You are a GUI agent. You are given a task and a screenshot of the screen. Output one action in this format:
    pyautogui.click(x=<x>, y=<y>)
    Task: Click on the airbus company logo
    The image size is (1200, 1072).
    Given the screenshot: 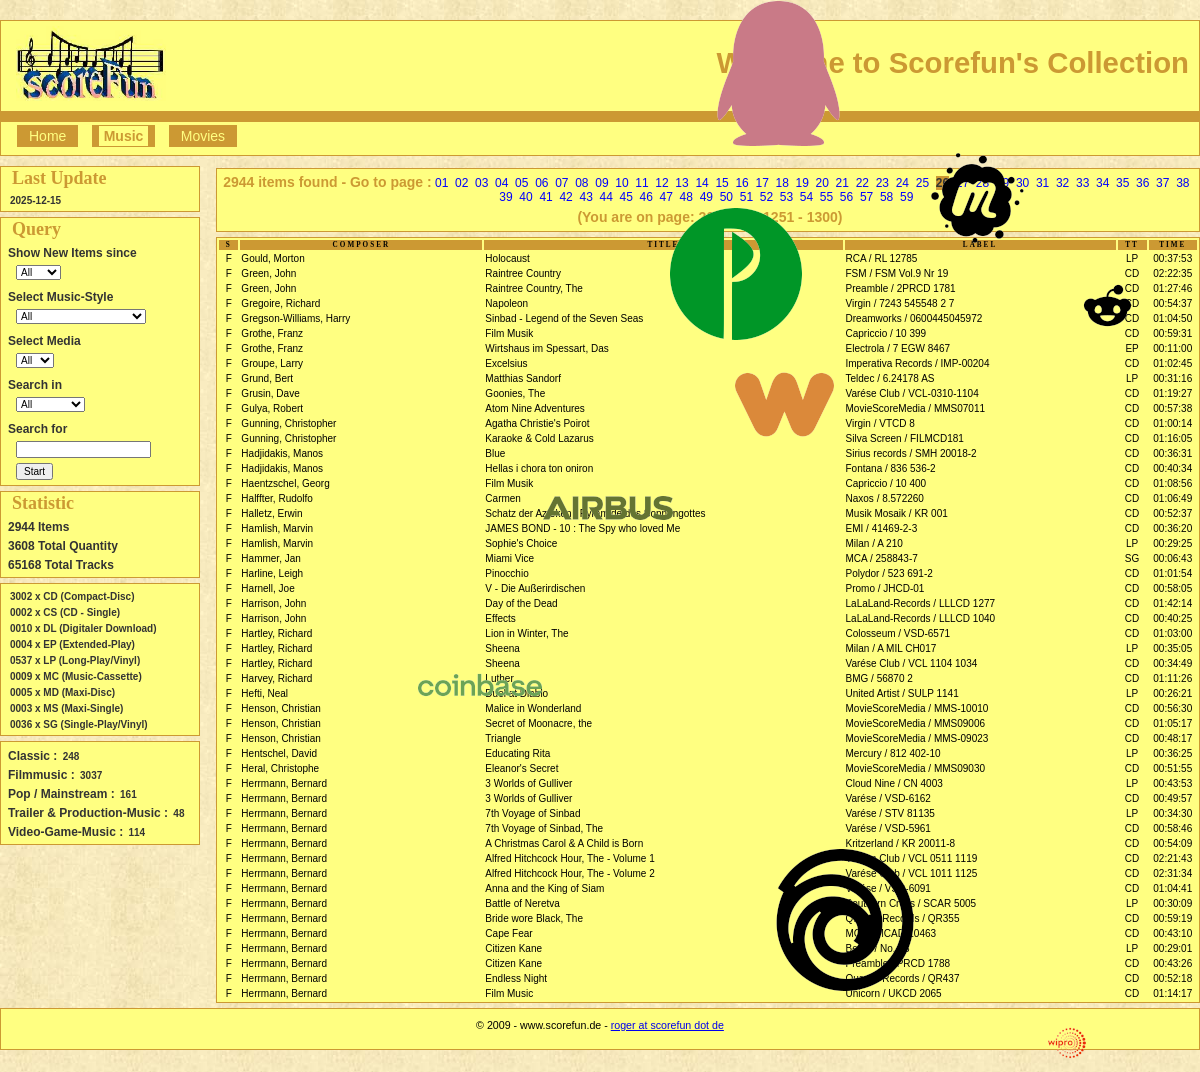 What is the action you would take?
    pyautogui.click(x=608, y=508)
    